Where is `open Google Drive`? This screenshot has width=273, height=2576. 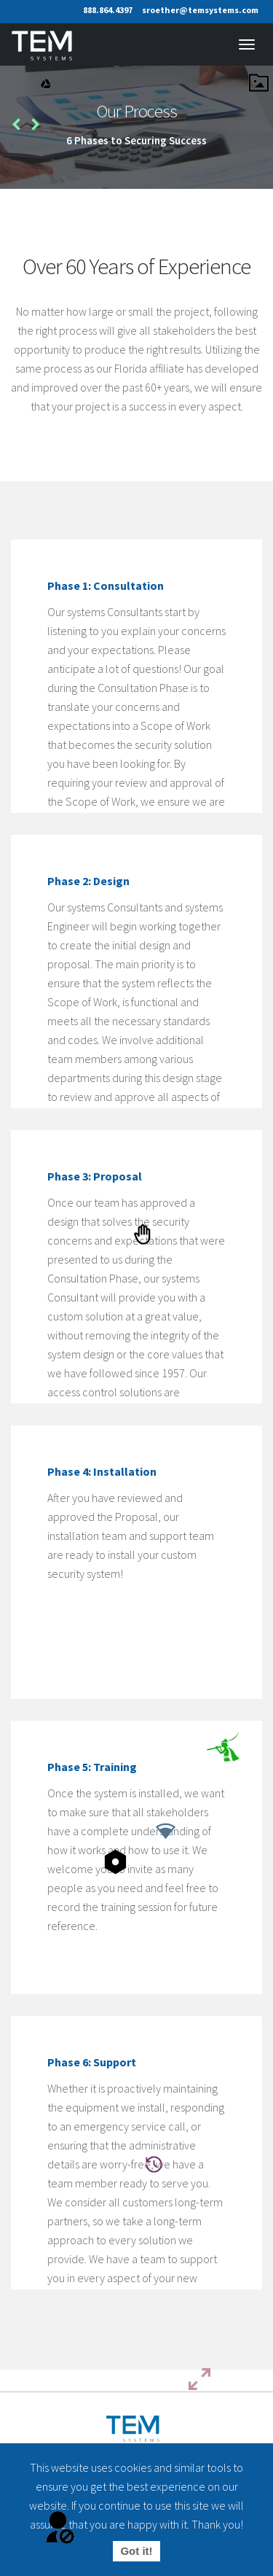
open Google Drive is located at coordinates (46, 84).